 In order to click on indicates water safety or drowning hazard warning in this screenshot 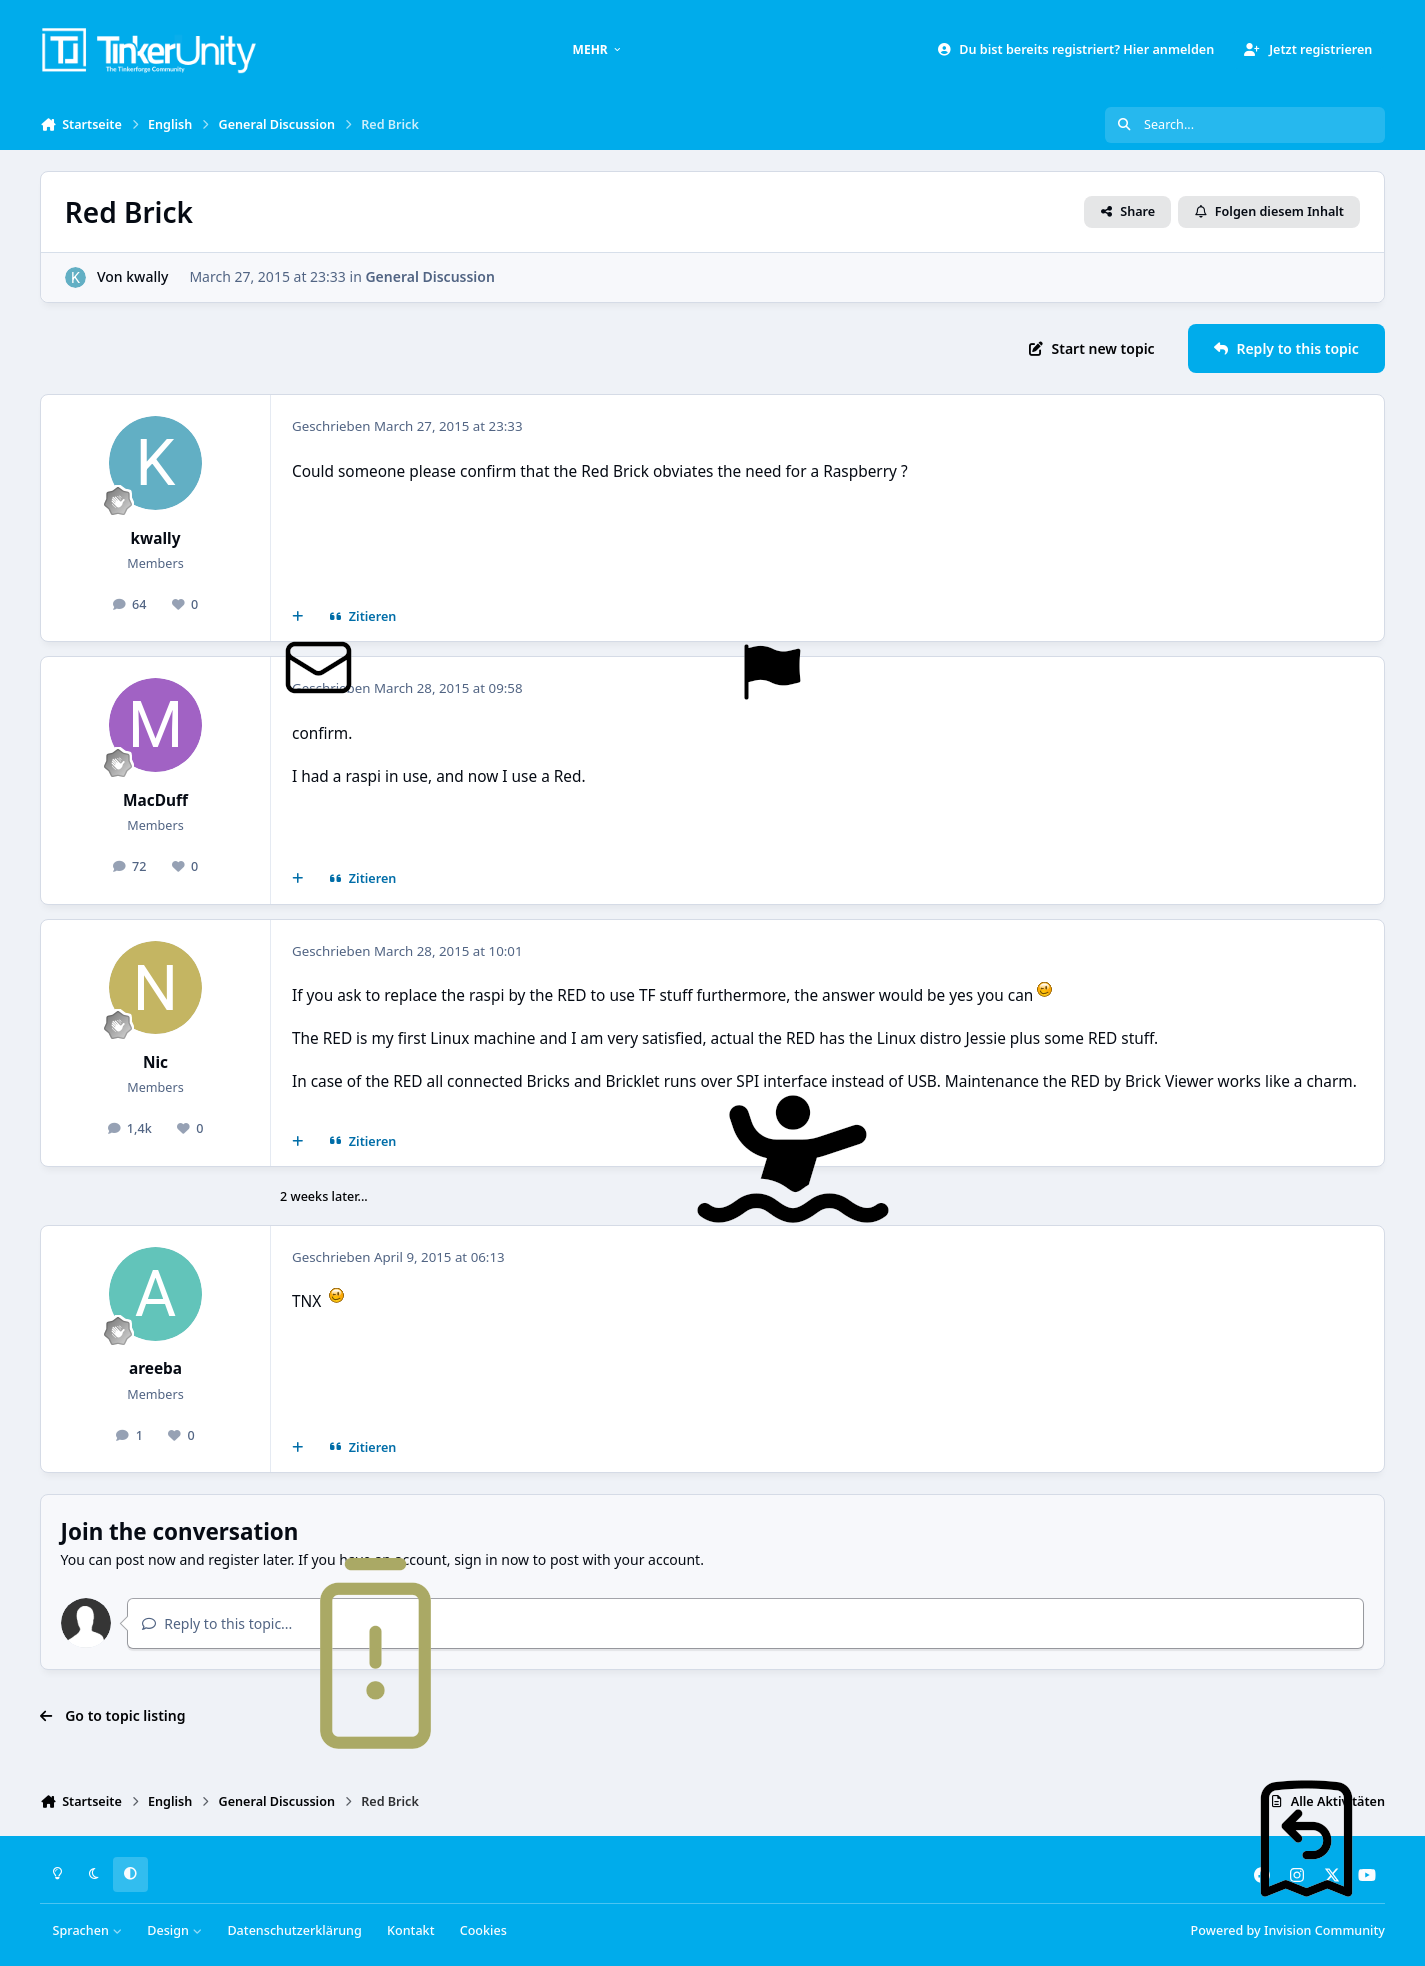, I will do `click(793, 1164)`.